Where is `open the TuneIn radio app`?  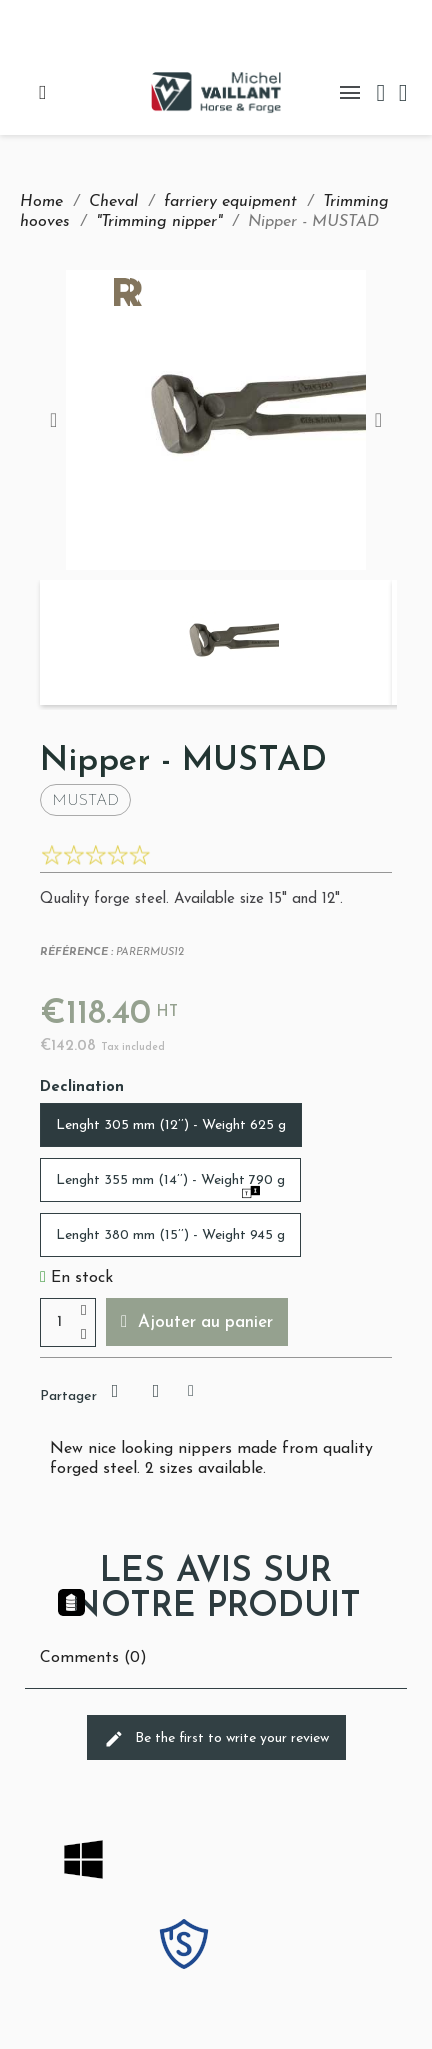
open the TuneIn radio app is located at coordinates (251, 1192).